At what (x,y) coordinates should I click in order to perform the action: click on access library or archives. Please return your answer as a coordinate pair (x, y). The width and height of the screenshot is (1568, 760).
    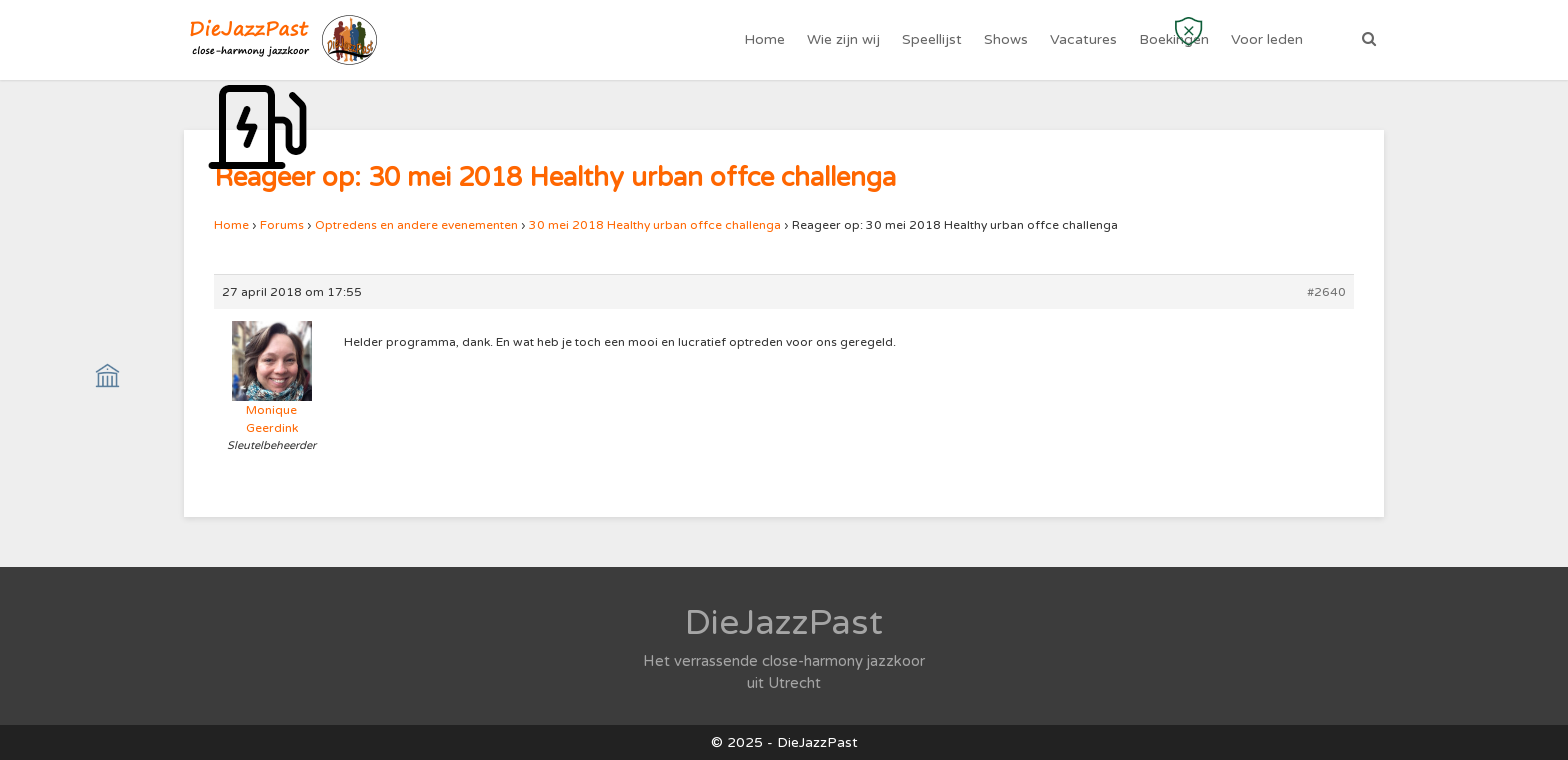
    Looking at the image, I should click on (107, 375).